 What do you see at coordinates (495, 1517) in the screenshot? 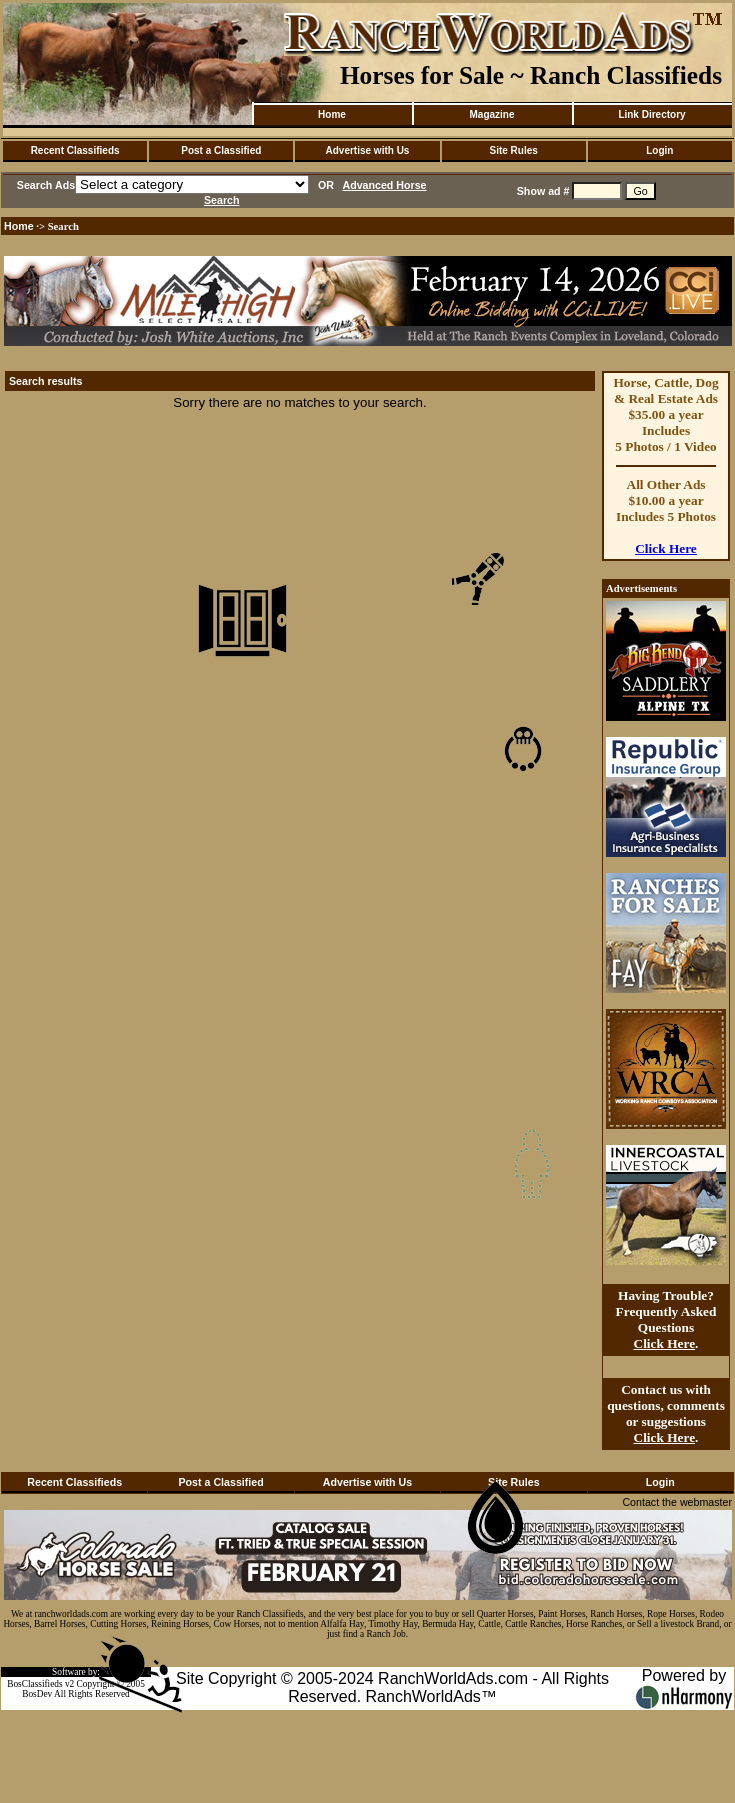
I see `indicates a topaz gem or jewel resource in-game` at bounding box center [495, 1517].